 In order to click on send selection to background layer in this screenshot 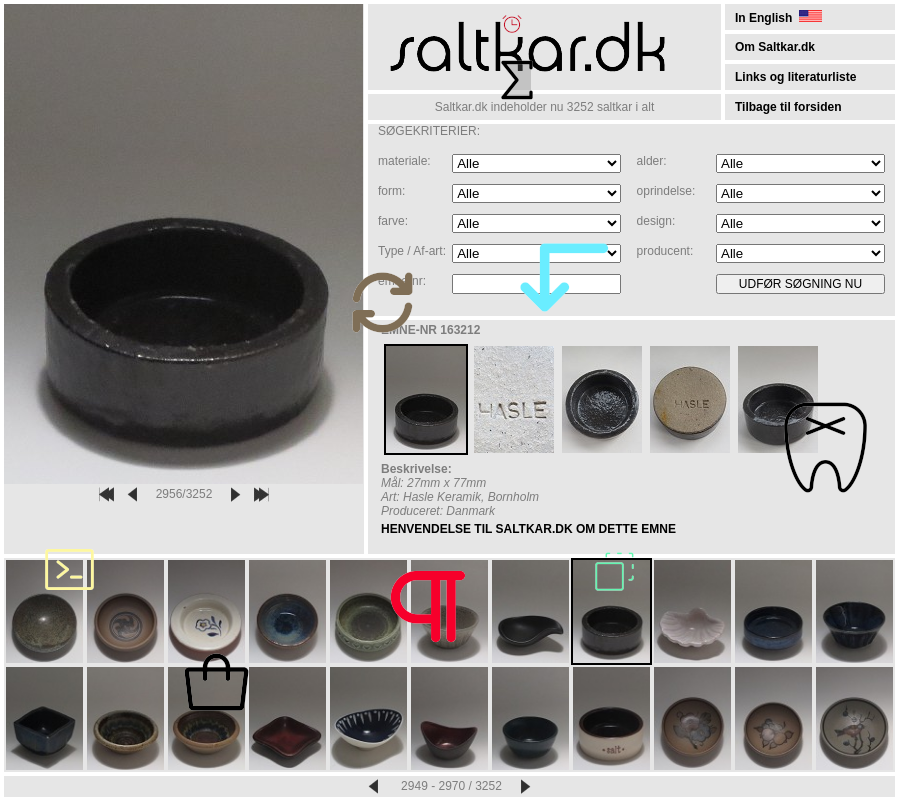, I will do `click(614, 571)`.